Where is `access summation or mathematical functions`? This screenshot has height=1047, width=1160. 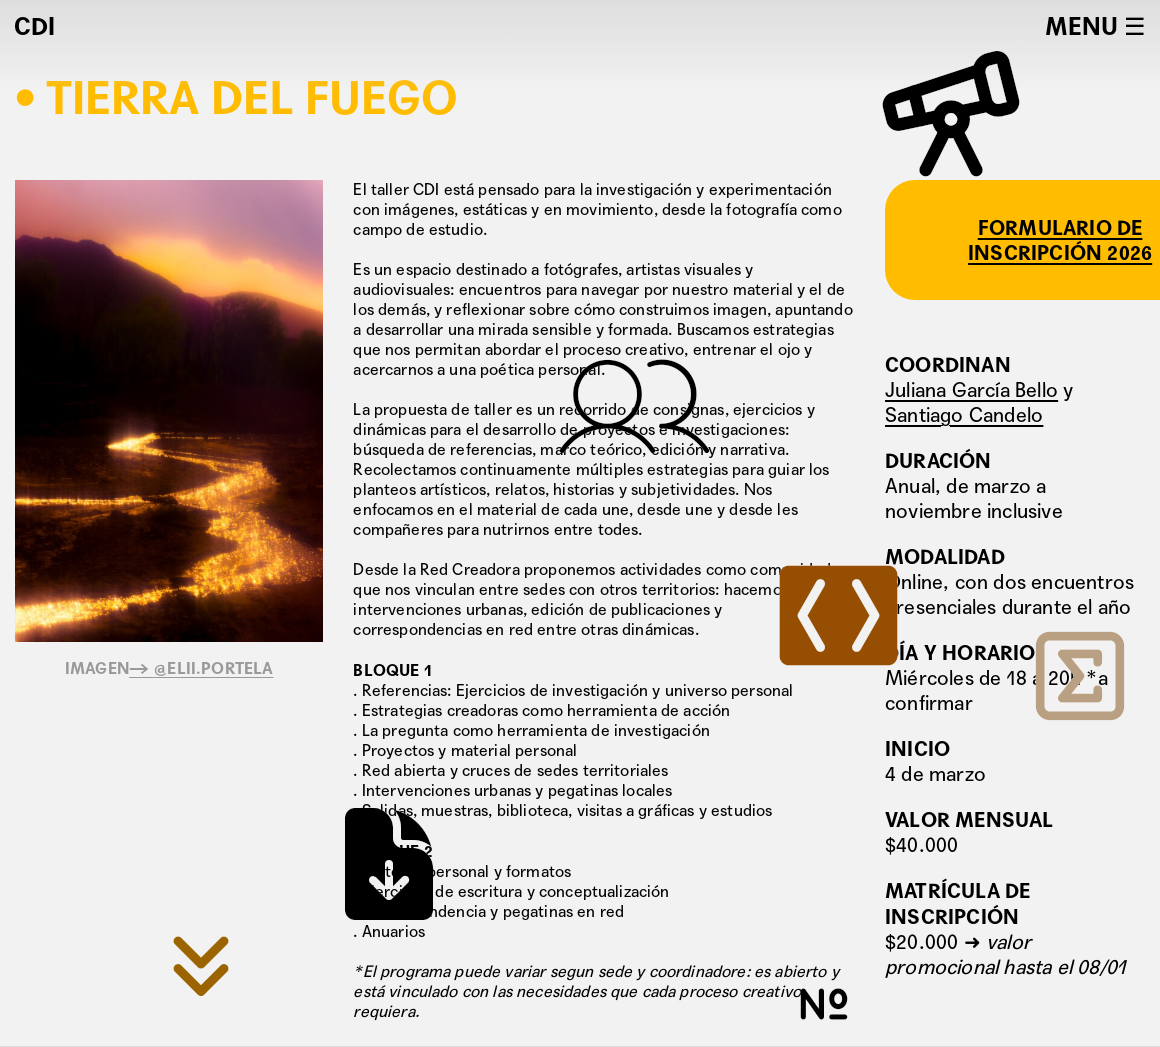
access summation or mathematical functions is located at coordinates (1080, 676).